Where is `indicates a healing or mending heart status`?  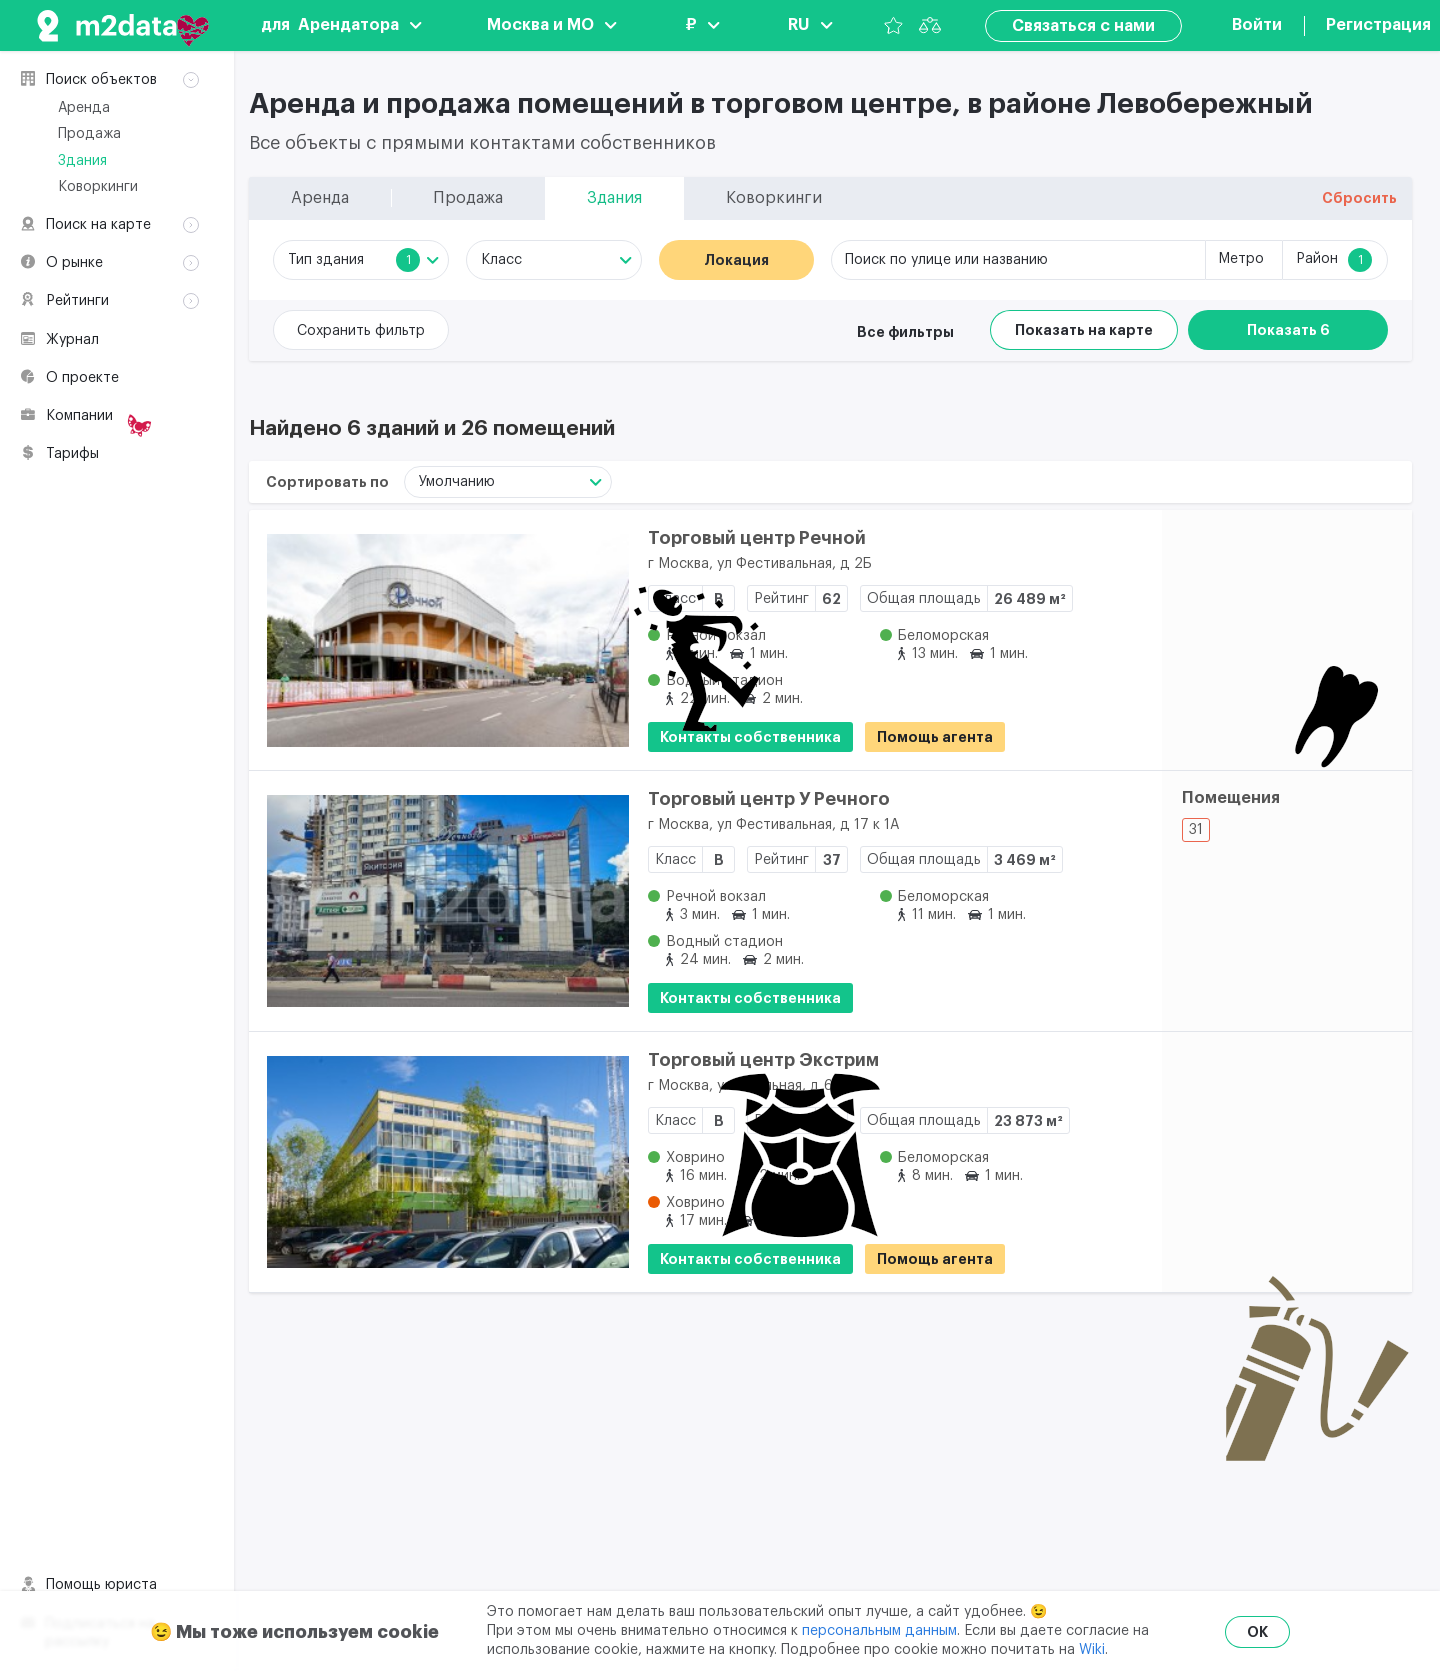
indicates a healing or mending heart status is located at coordinates (193, 31).